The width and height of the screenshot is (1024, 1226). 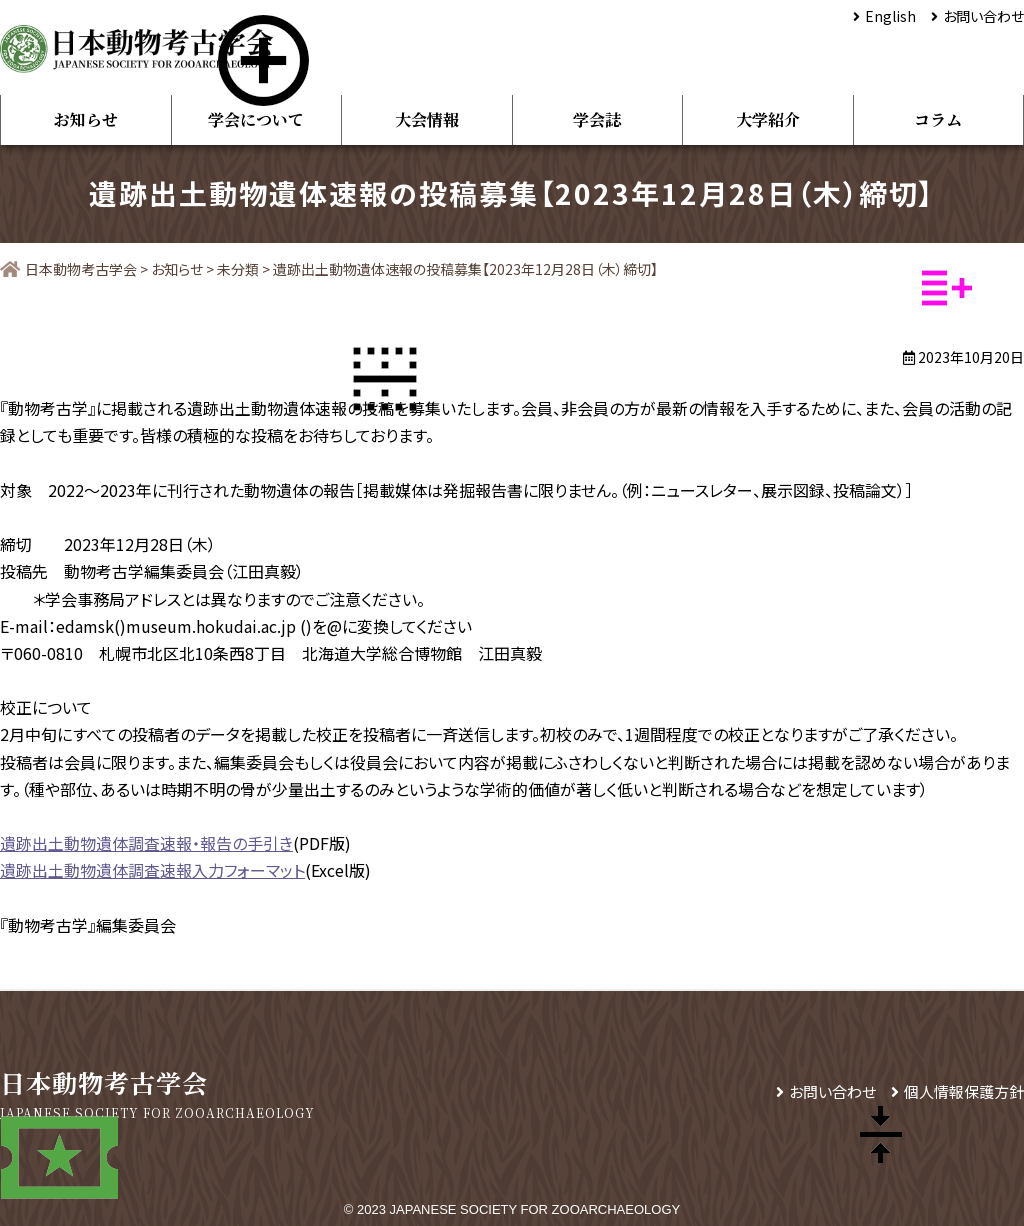 What do you see at coordinates (947, 288) in the screenshot?
I see `add a new item to the list` at bounding box center [947, 288].